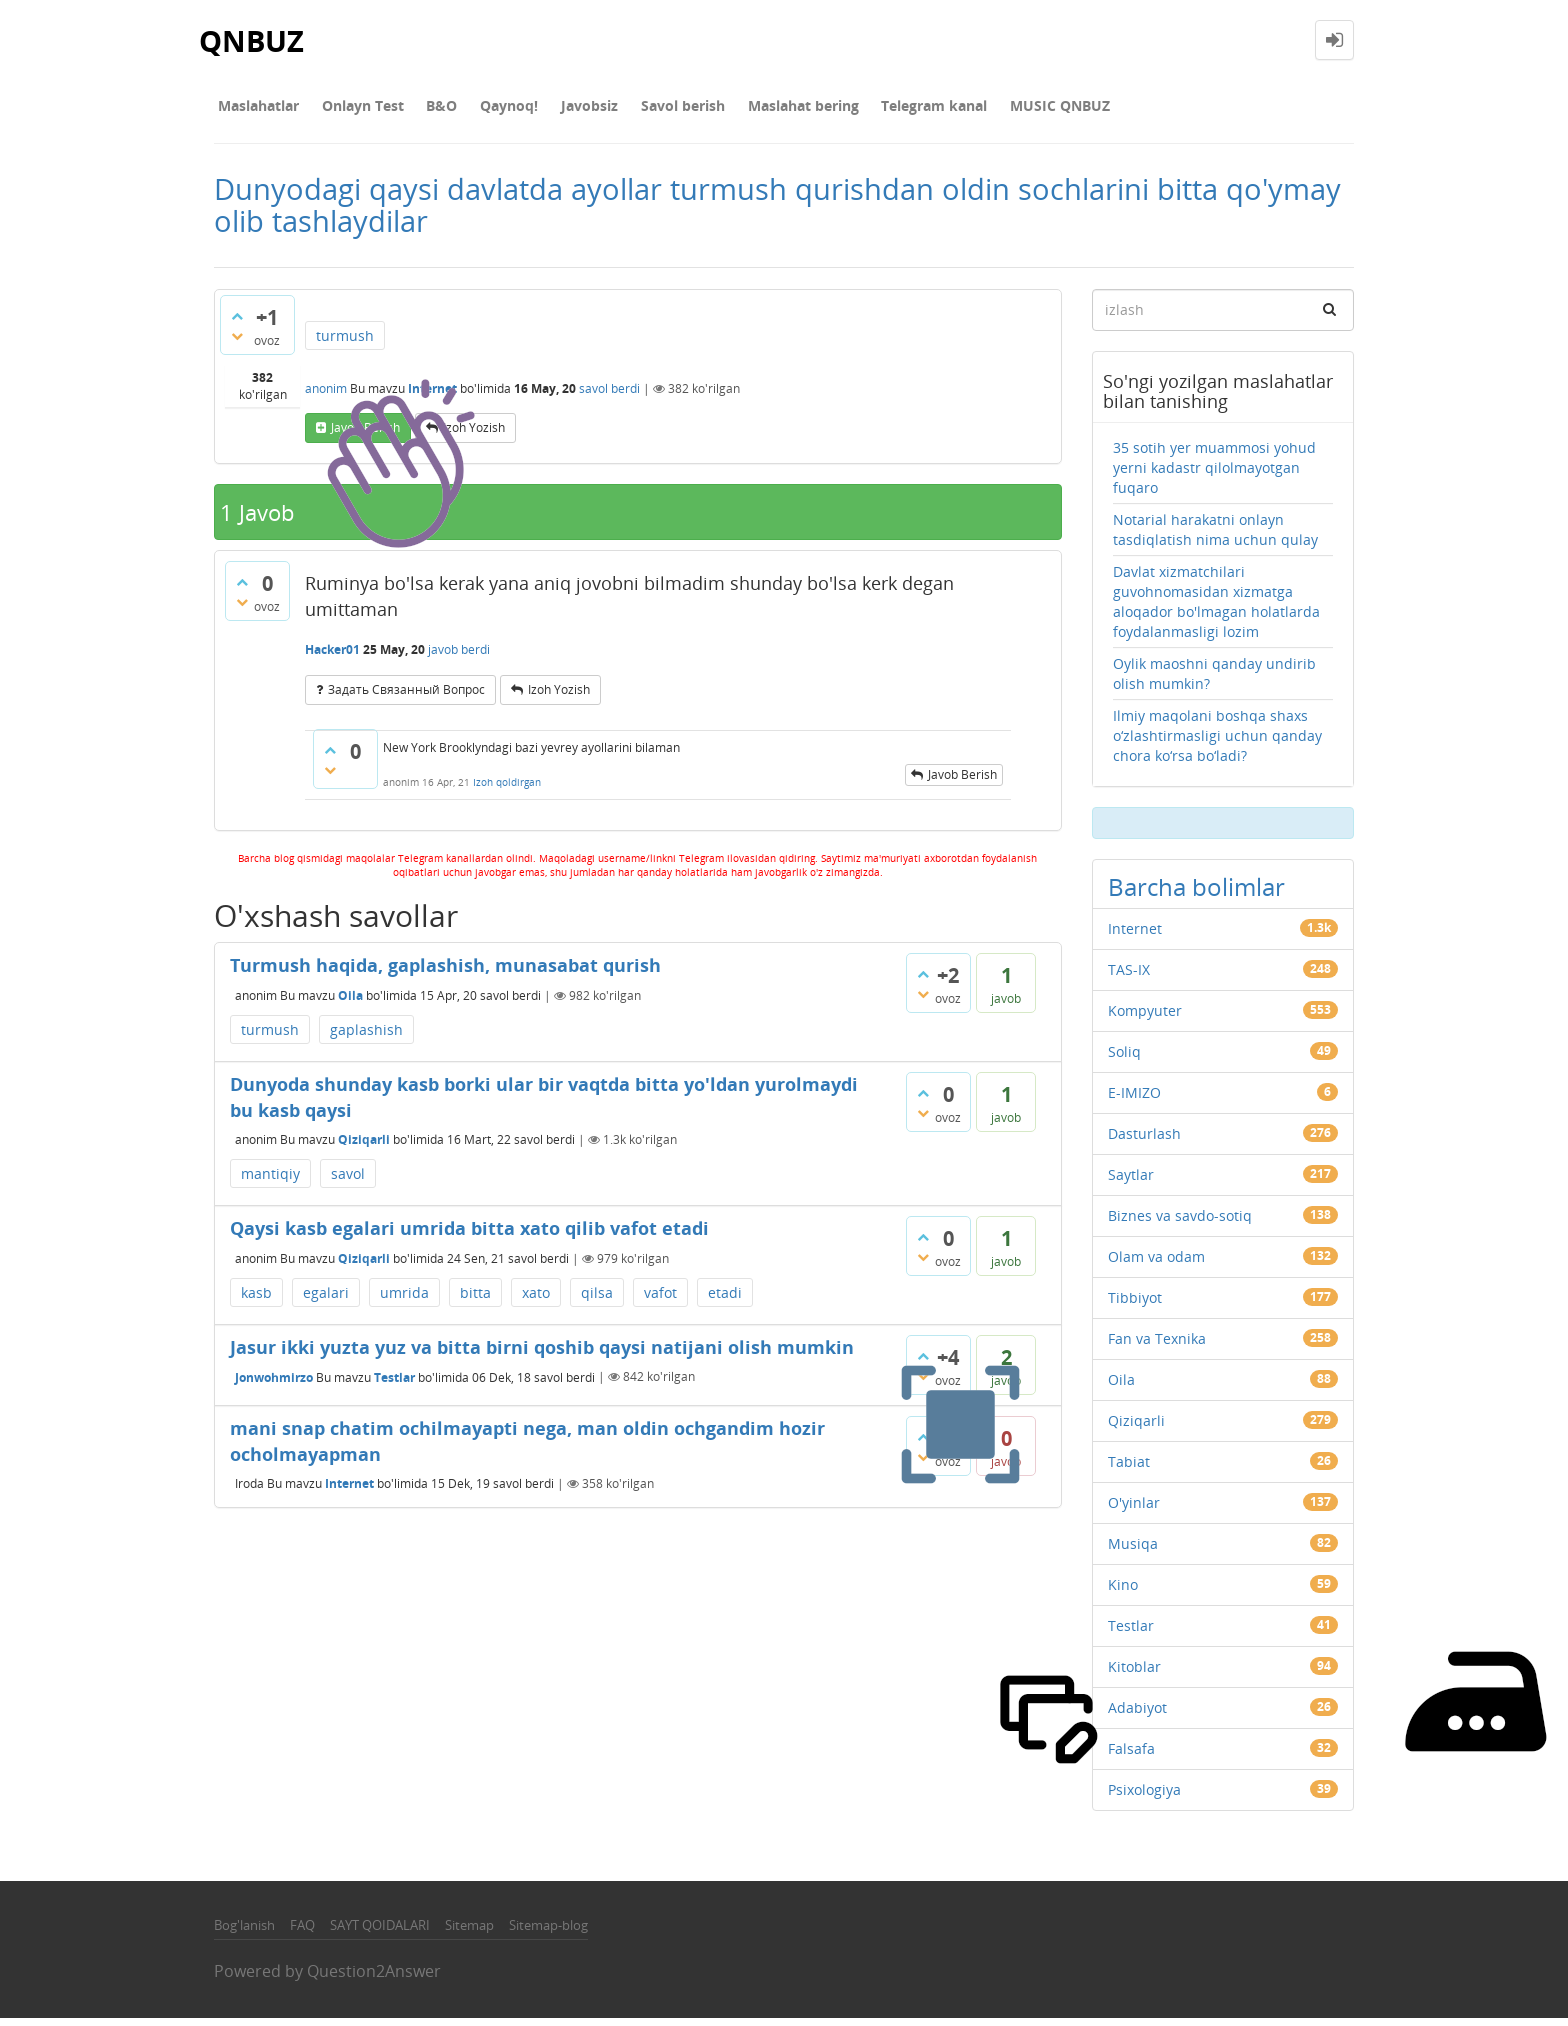 This screenshot has width=1568, height=2026. I want to click on edit payment or cash transaction details, so click(1046, 1712).